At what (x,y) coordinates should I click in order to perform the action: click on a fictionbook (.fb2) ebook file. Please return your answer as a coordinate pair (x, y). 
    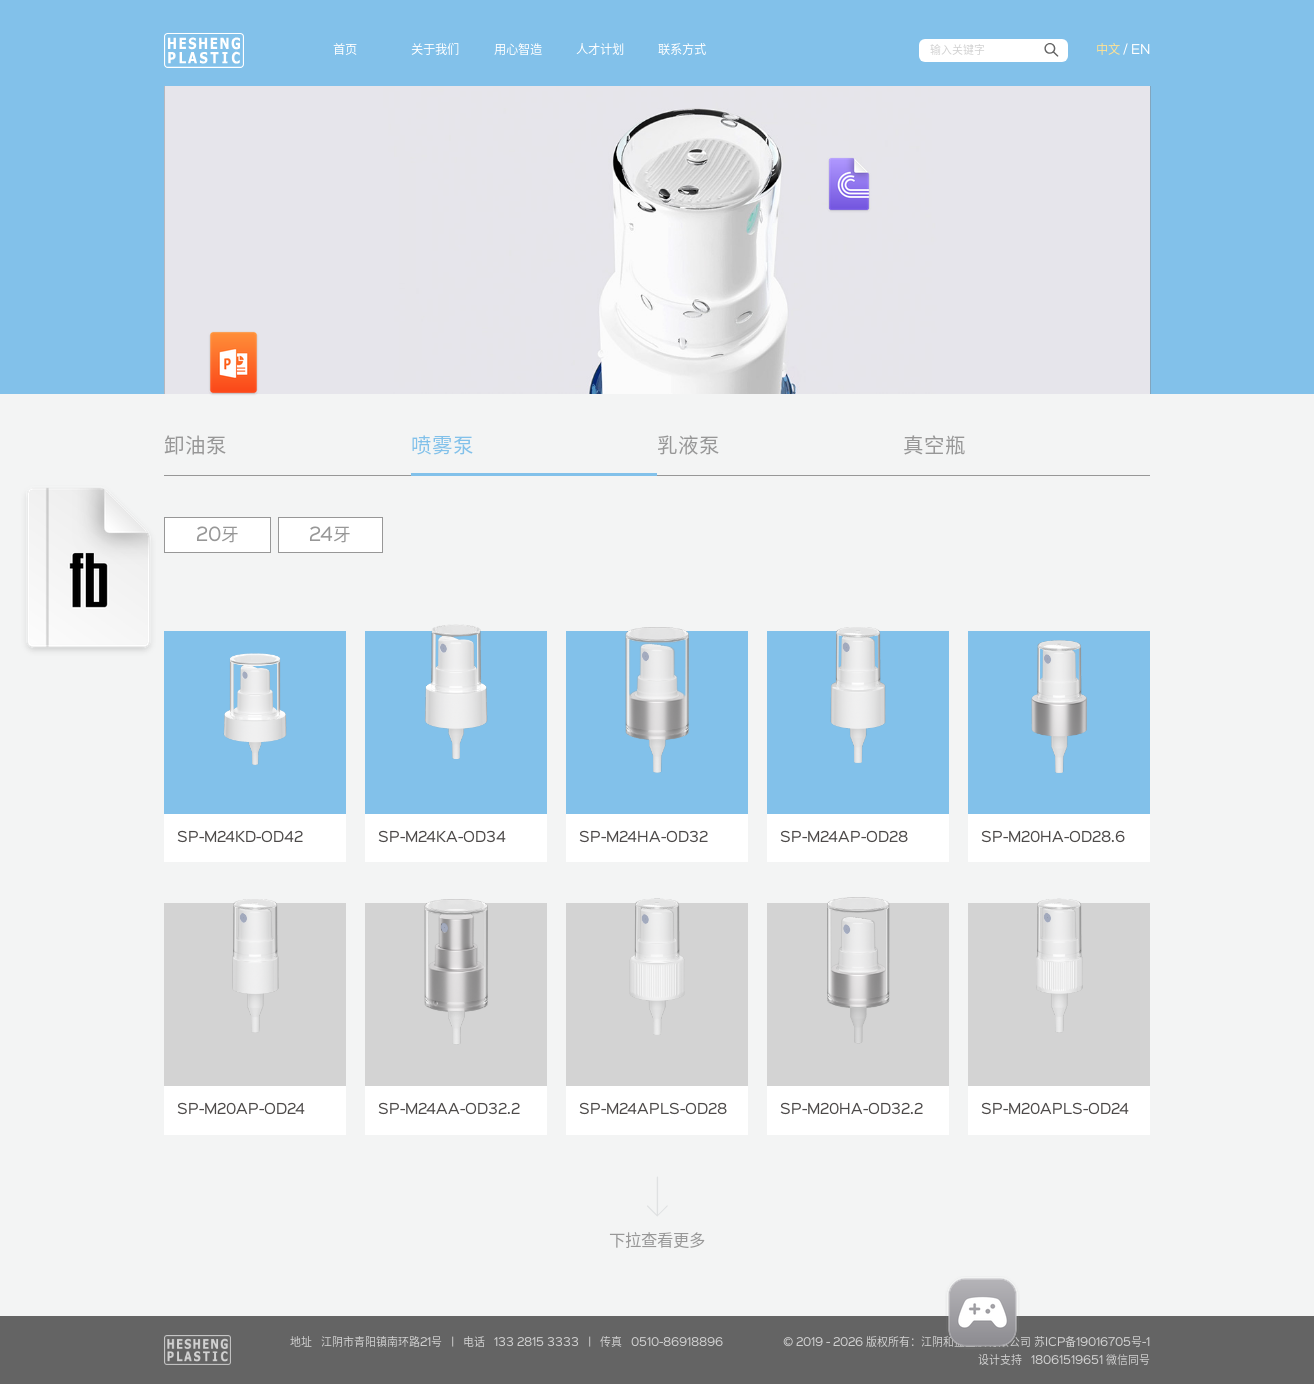
    Looking at the image, I should click on (88, 570).